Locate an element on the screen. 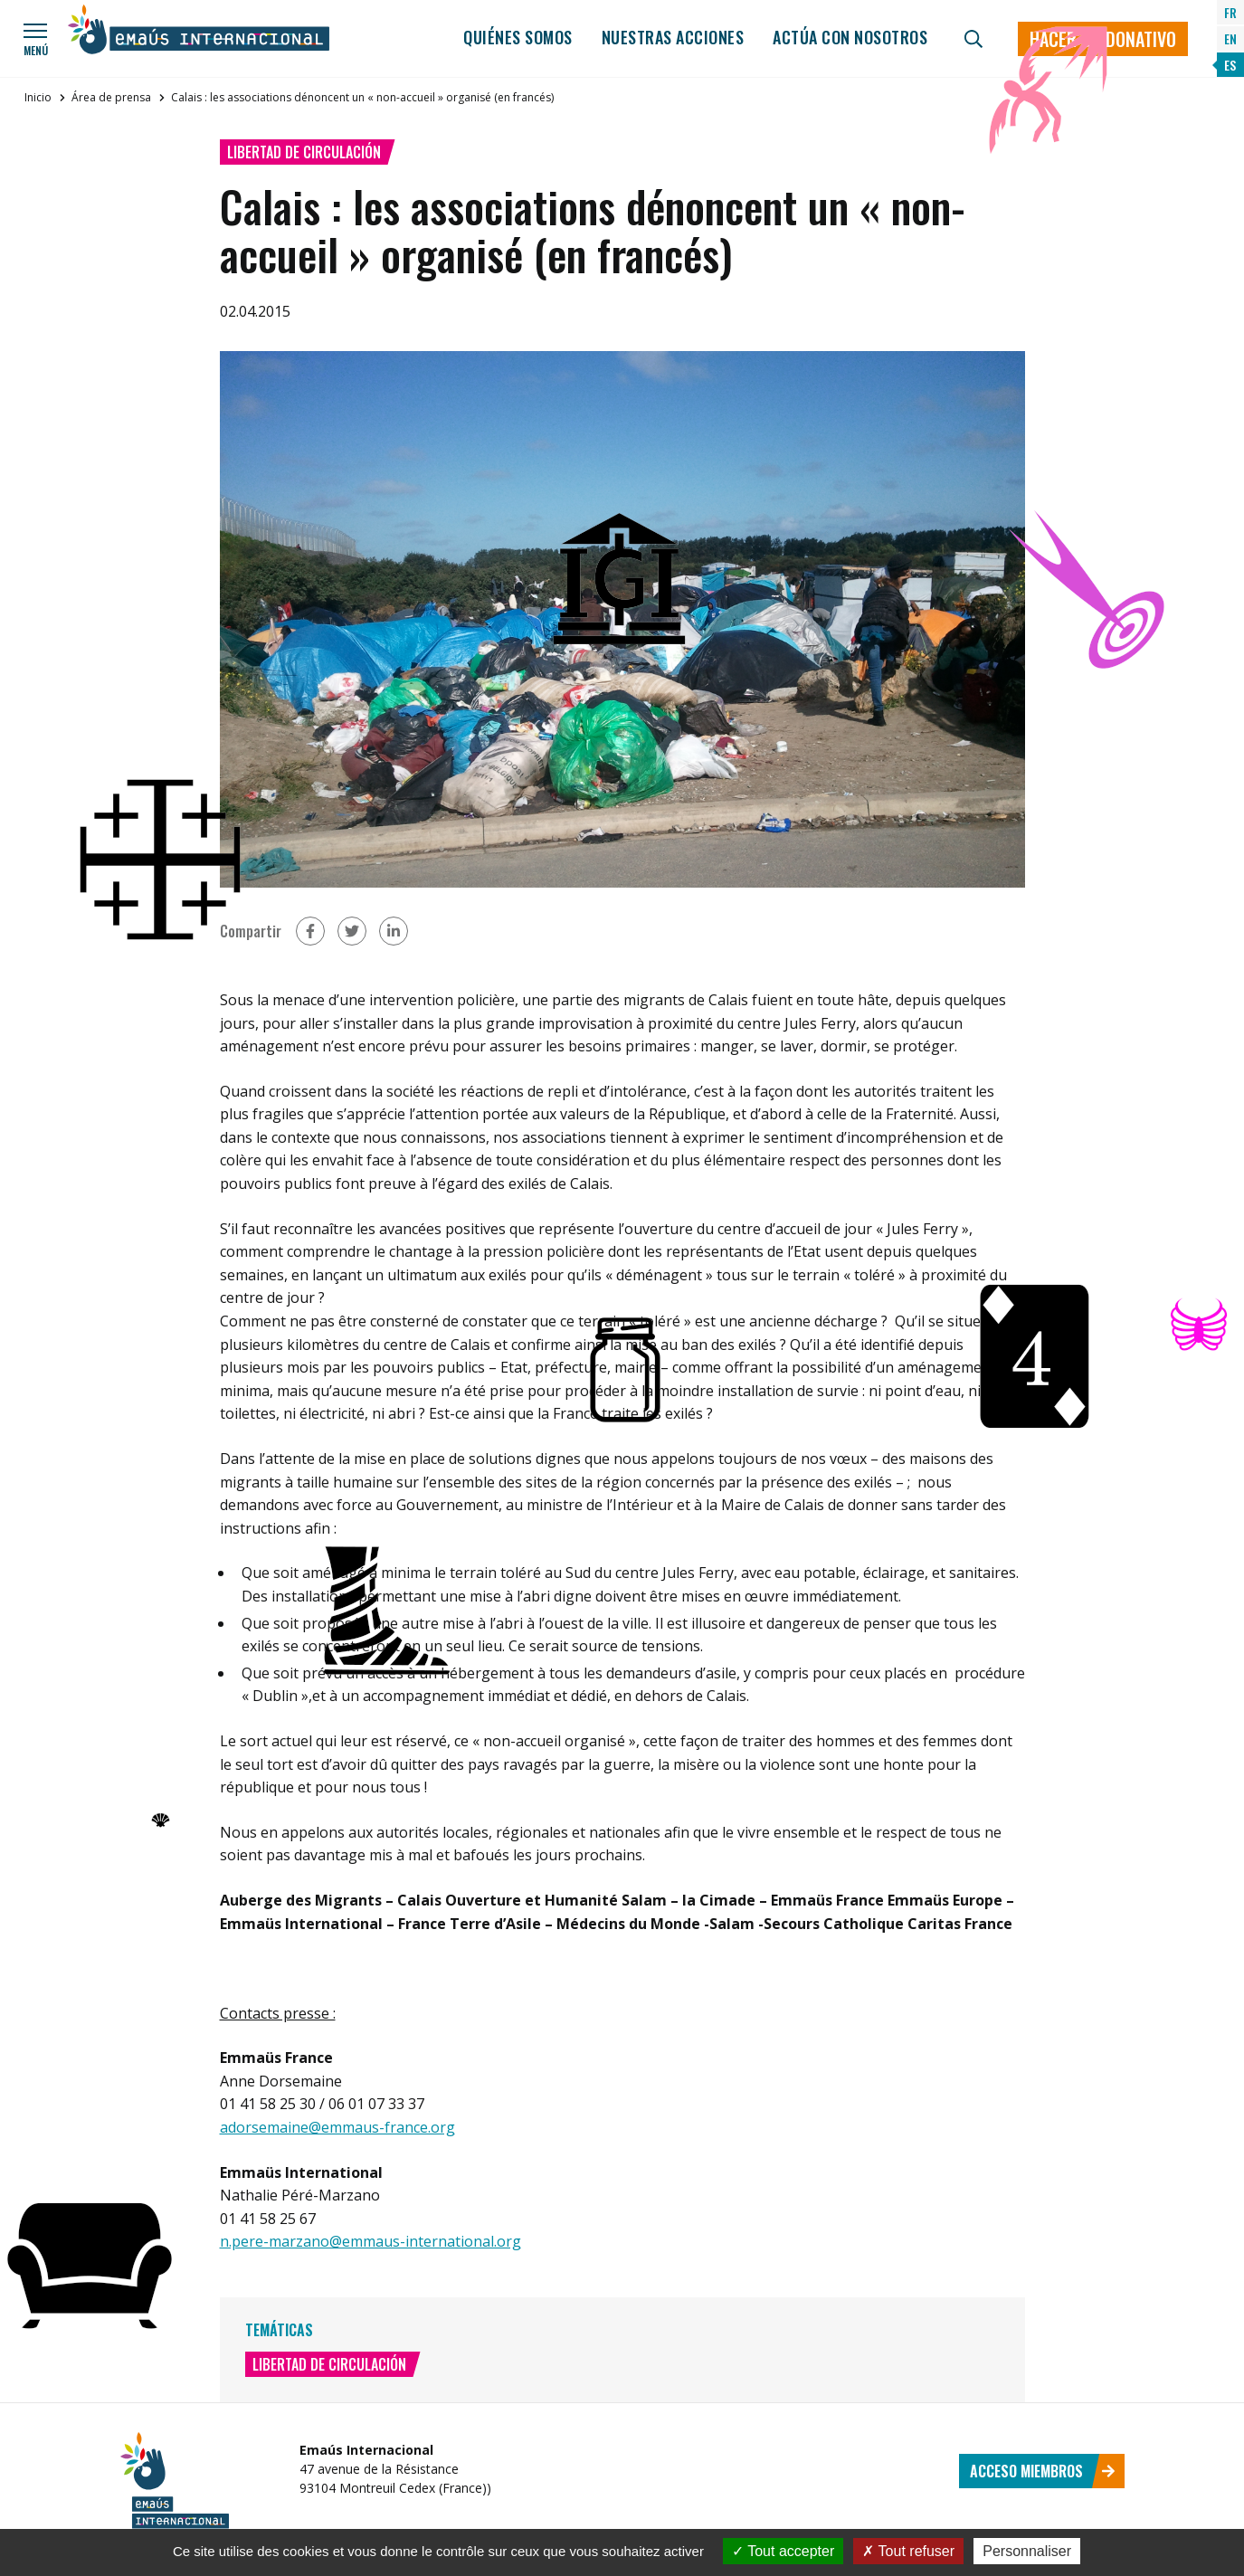  four of diamonds playing card is located at coordinates (1034, 1356).